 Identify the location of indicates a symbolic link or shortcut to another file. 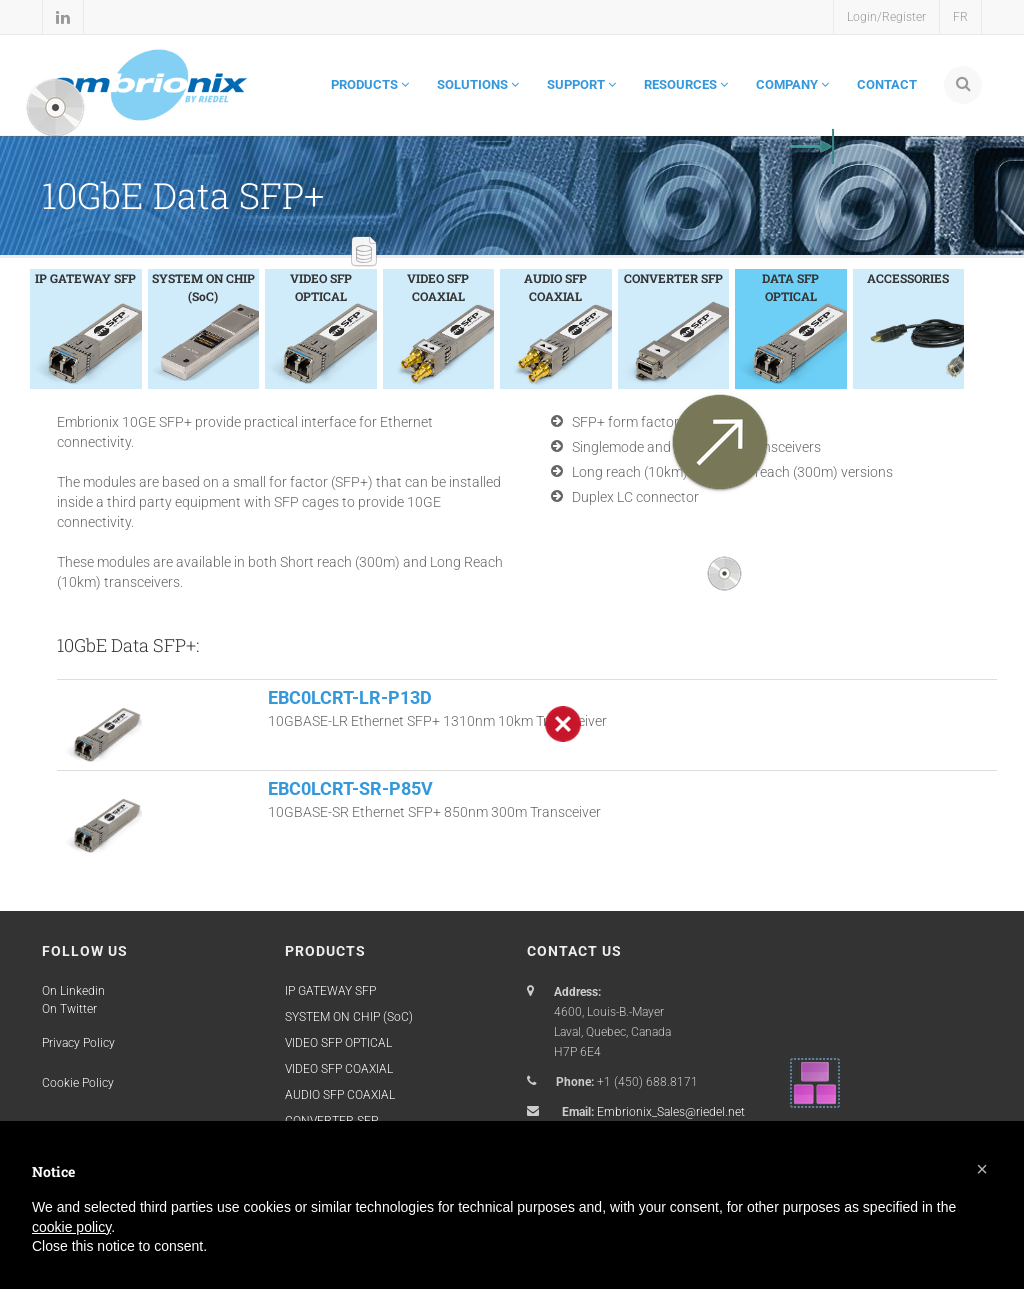
(720, 442).